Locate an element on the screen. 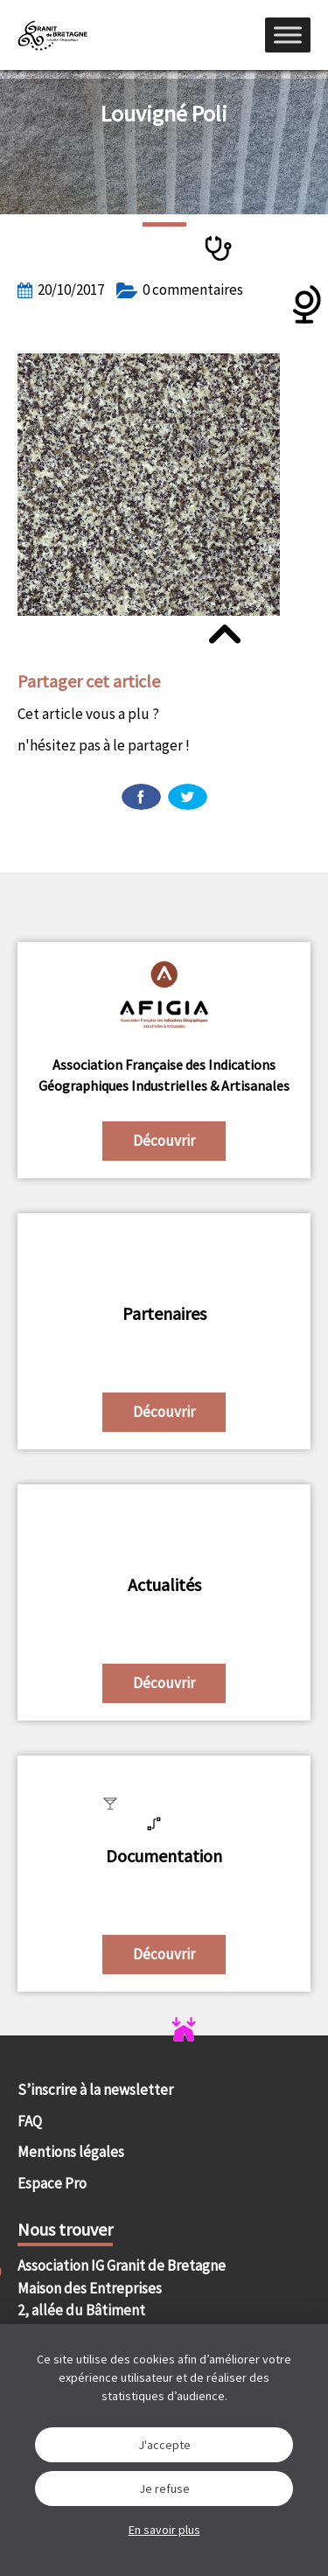  access global or international settings is located at coordinates (306, 305).